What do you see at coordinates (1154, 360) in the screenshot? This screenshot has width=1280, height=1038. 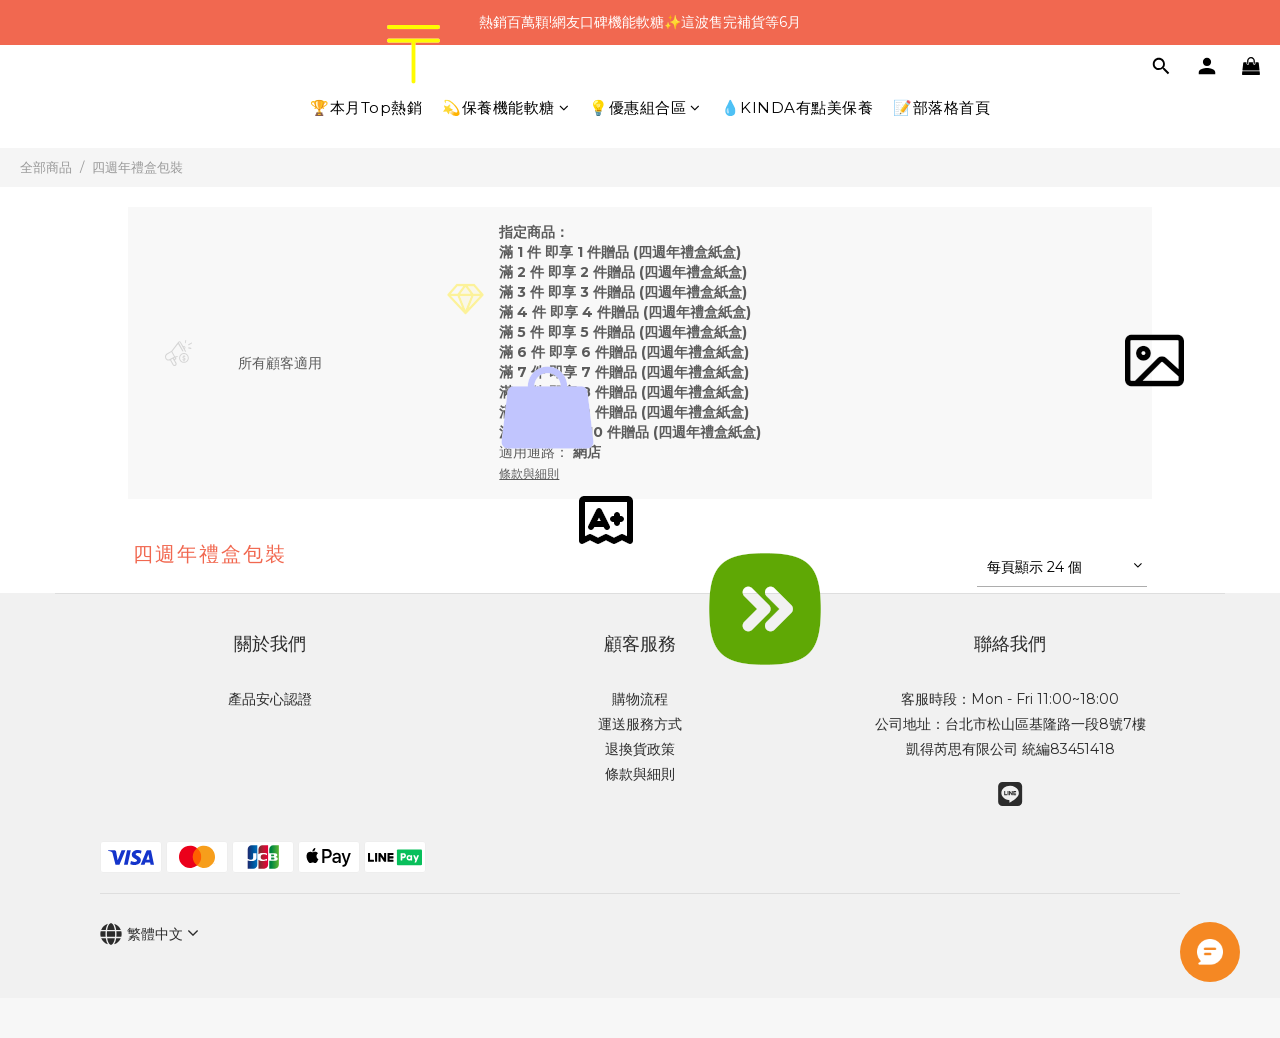 I see `view or open an image file` at bounding box center [1154, 360].